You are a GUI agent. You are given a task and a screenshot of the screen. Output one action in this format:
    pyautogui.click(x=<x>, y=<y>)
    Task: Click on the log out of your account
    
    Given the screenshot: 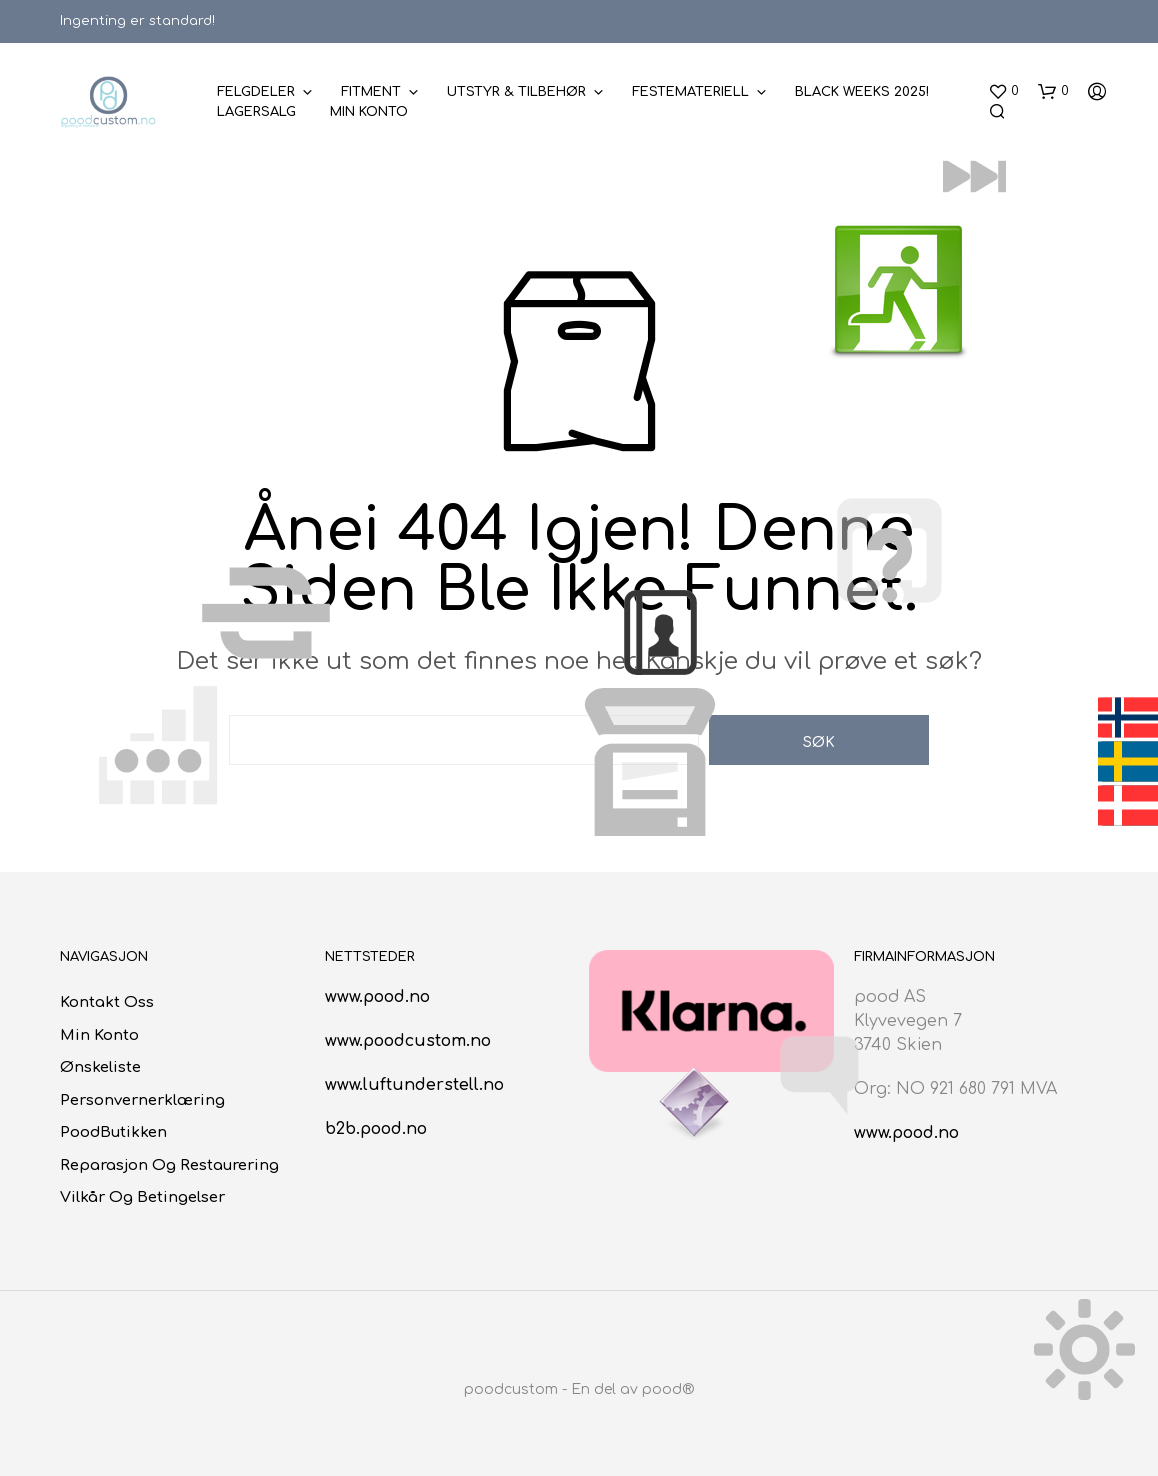 What is the action you would take?
    pyautogui.click(x=898, y=292)
    